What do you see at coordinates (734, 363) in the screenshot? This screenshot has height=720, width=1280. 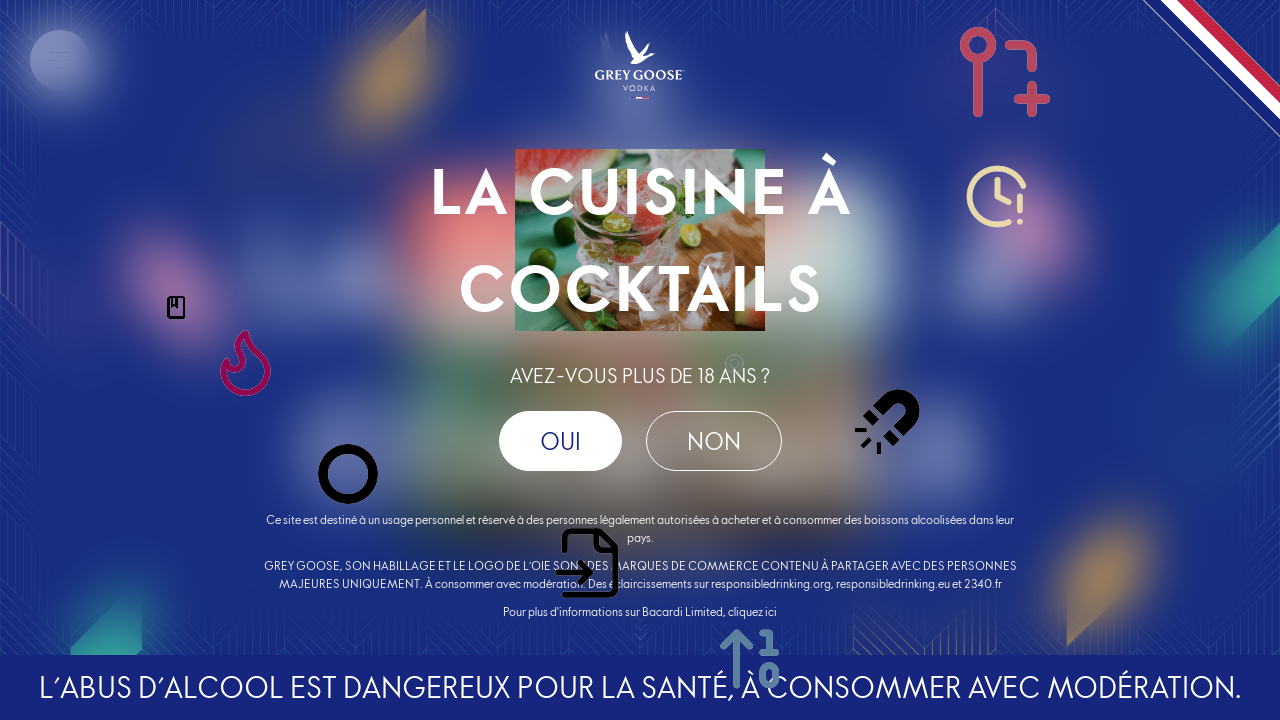 I see `unselected radio button option` at bounding box center [734, 363].